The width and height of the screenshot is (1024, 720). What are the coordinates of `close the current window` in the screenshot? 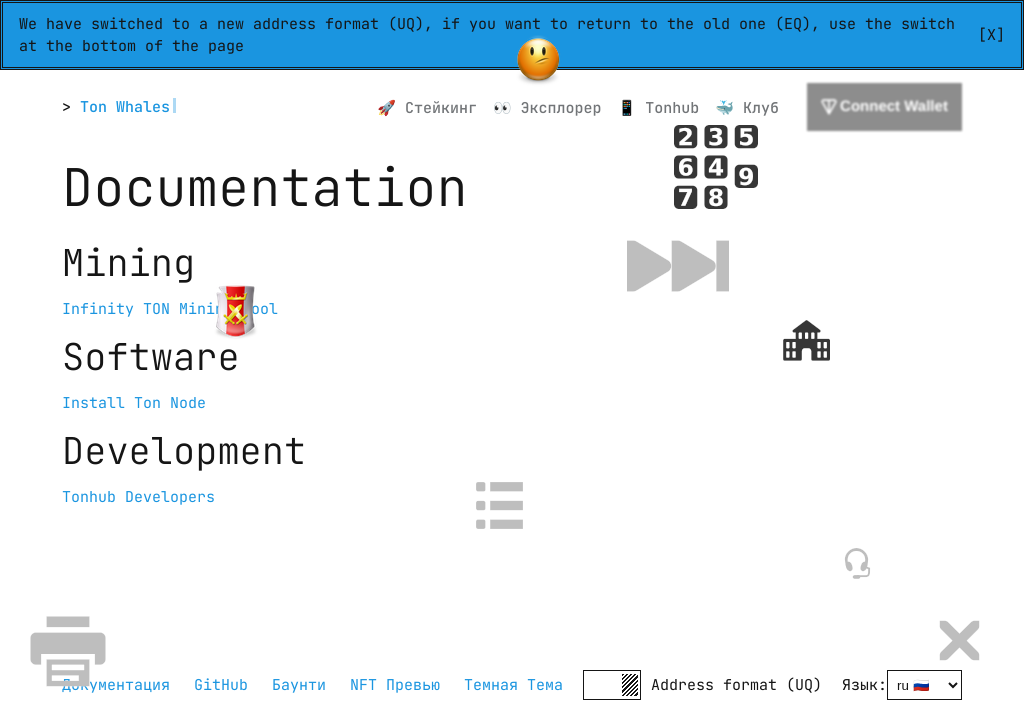 It's located at (959, 640).